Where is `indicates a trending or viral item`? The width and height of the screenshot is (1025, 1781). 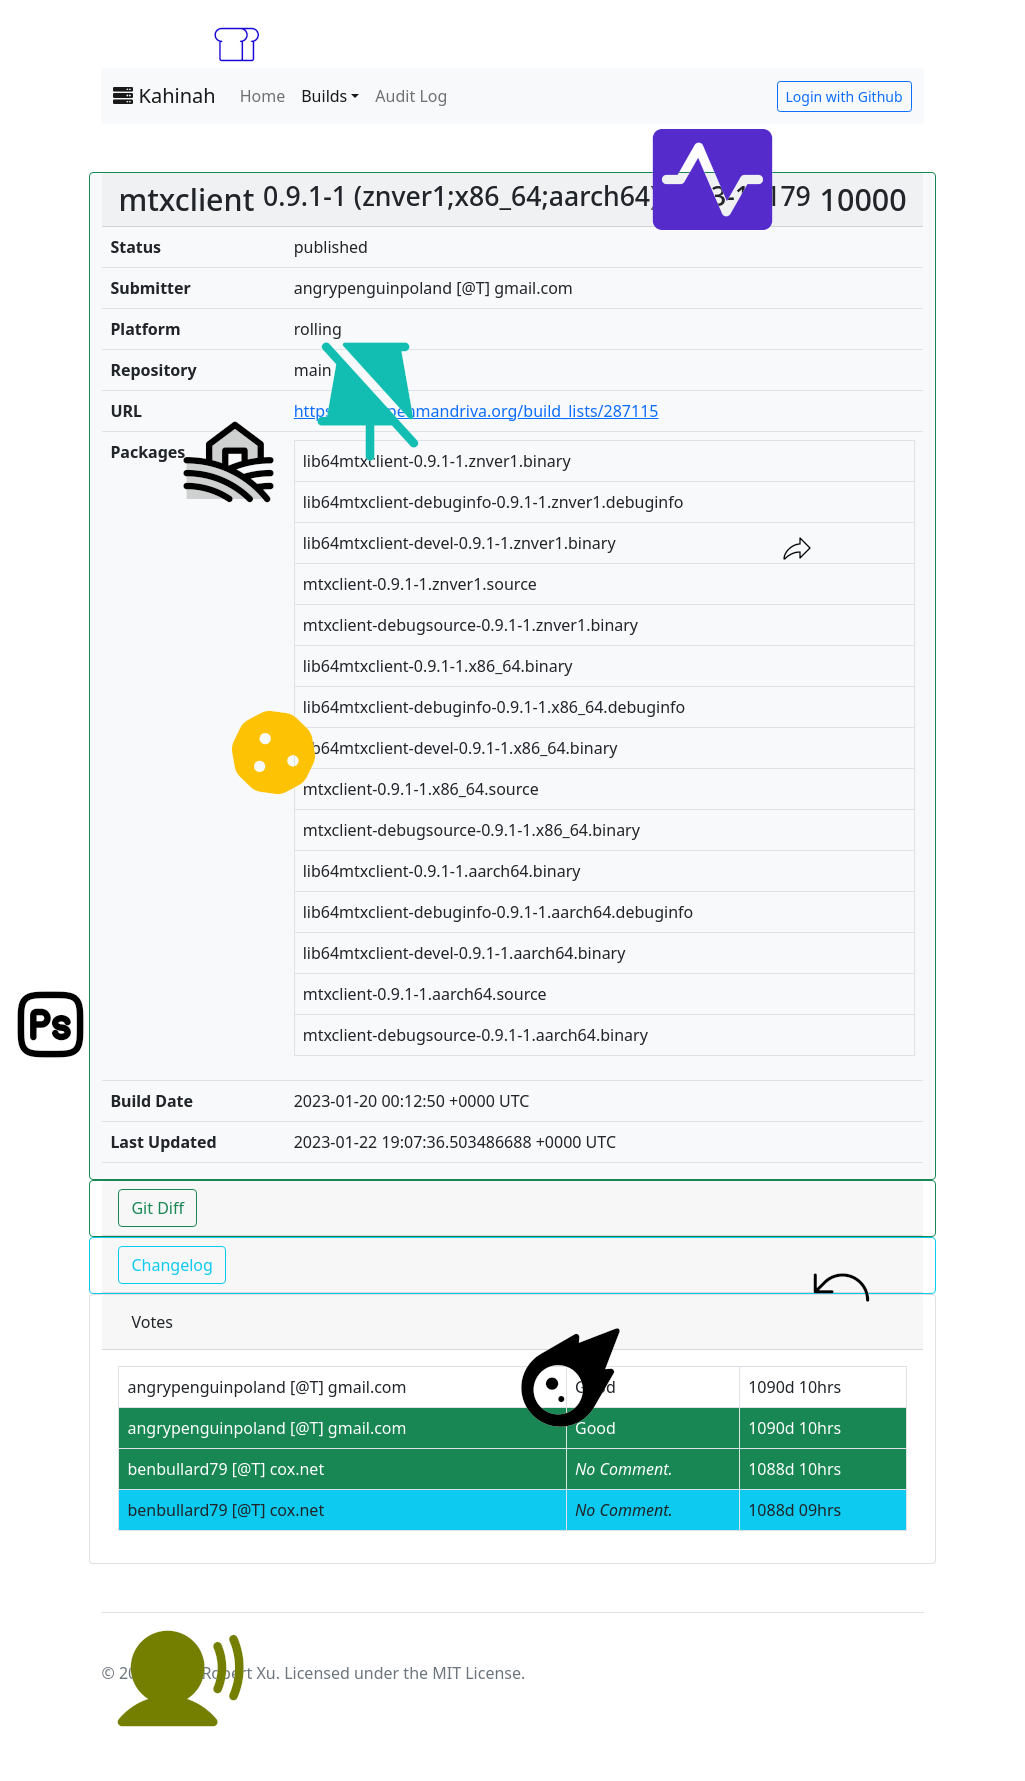
indicates a trending or viral item is located at coordinates (570, 1377).